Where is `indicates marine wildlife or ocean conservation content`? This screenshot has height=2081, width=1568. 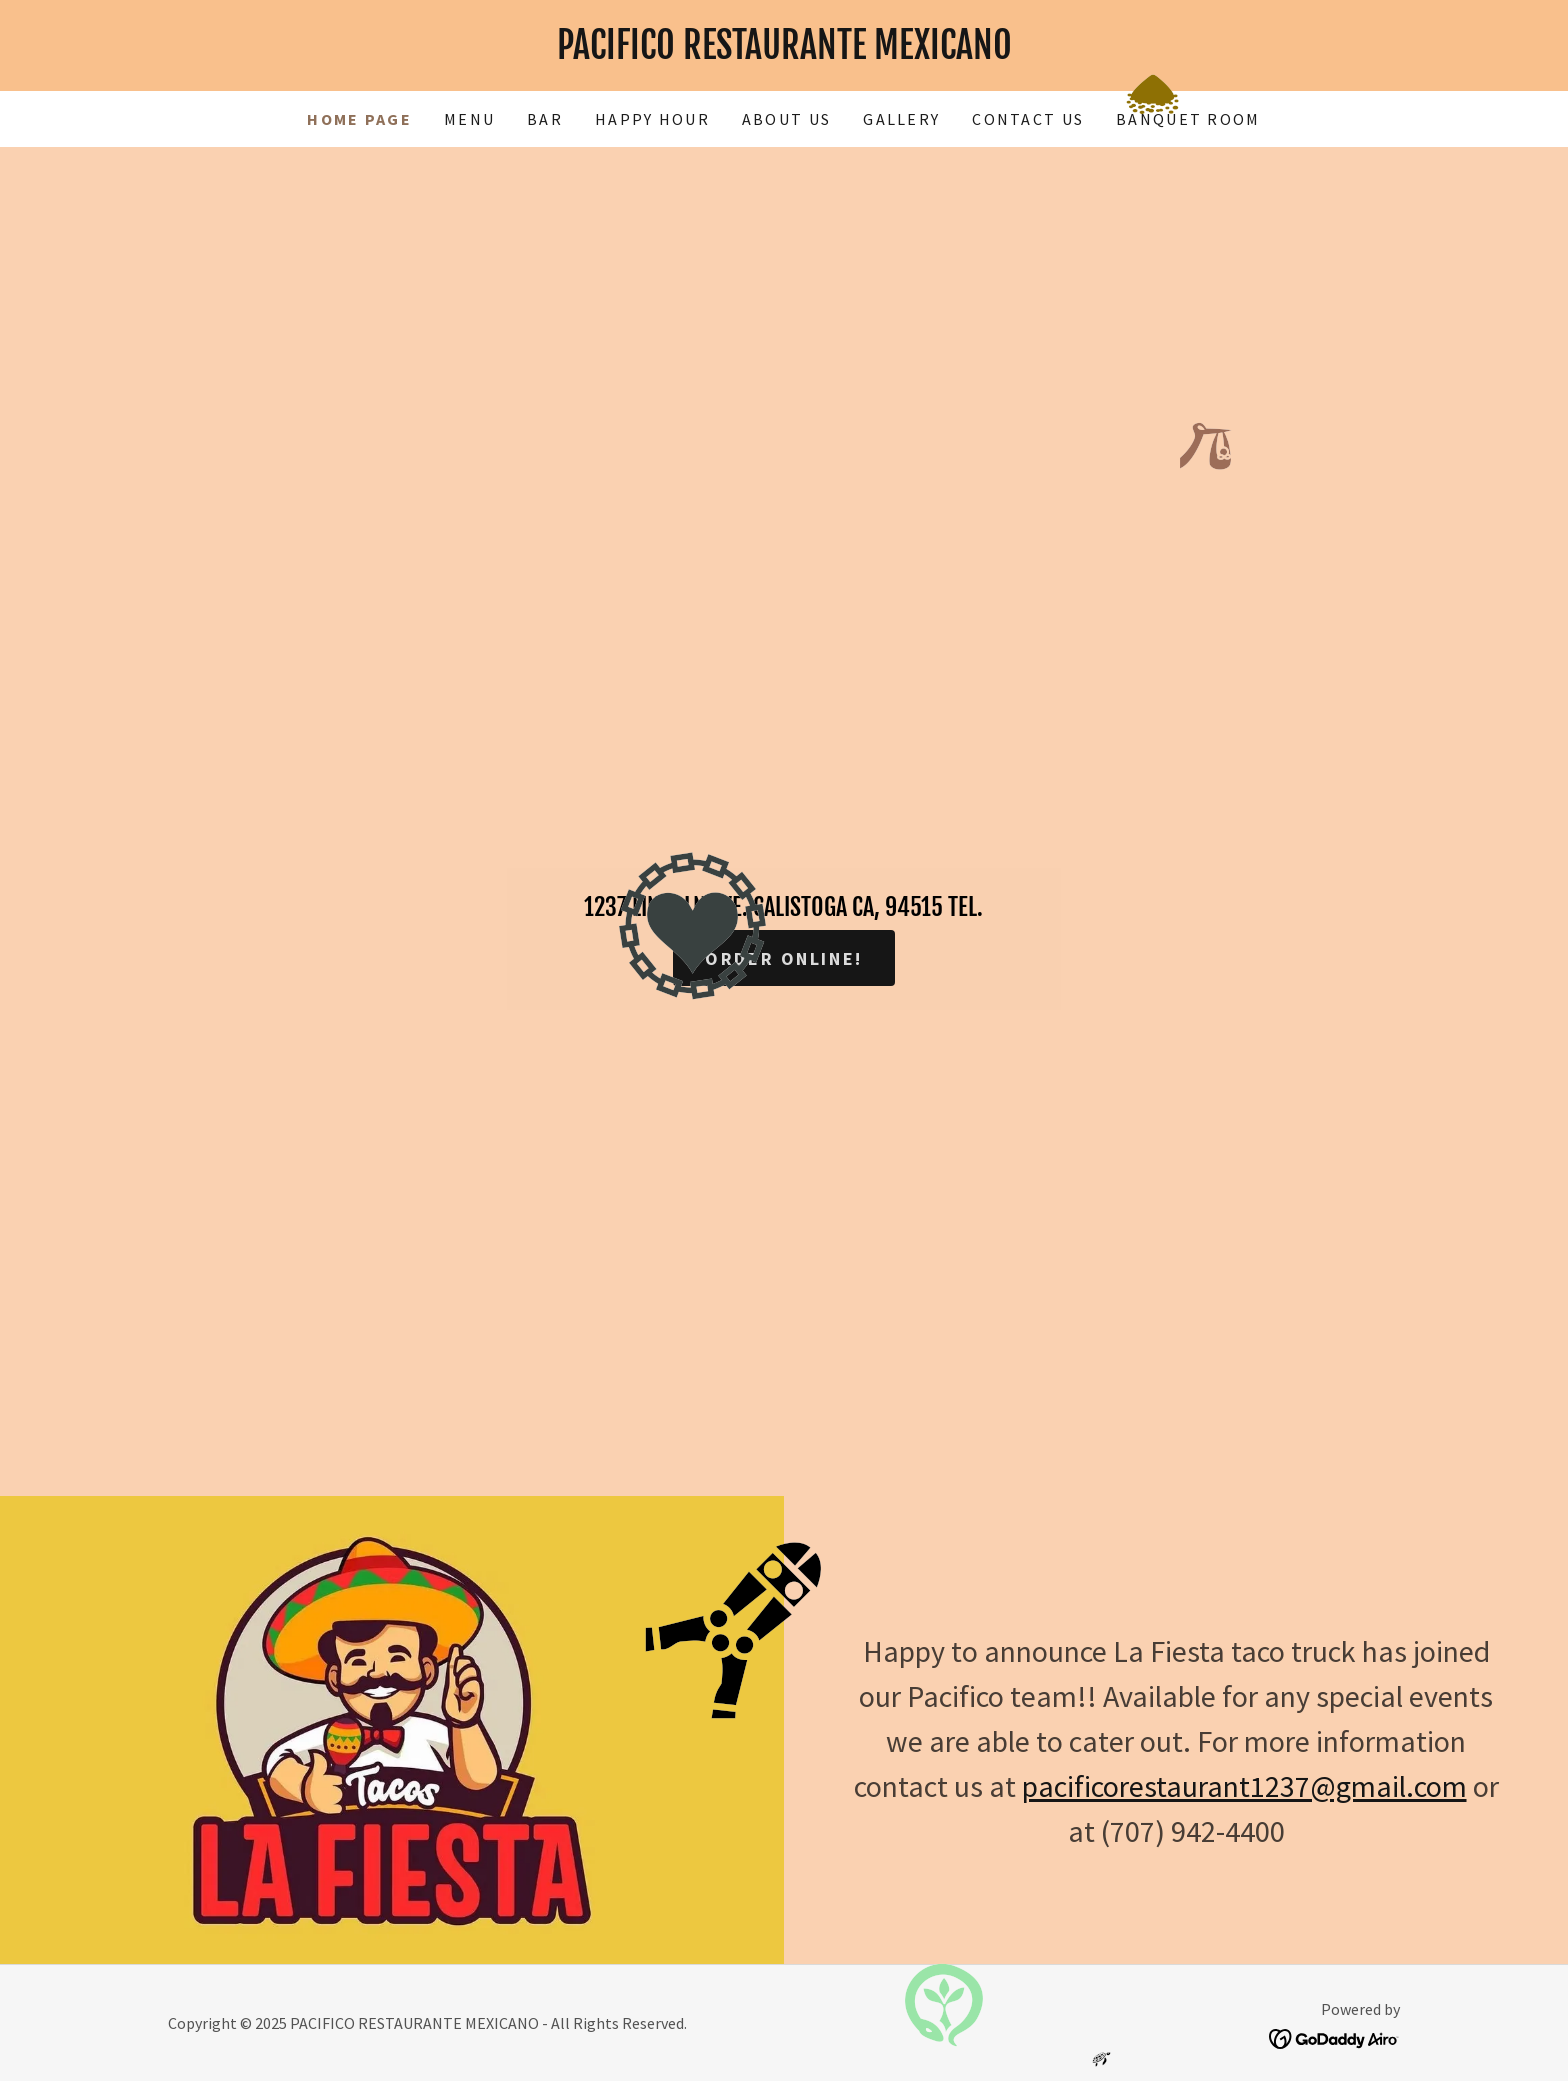
indicates marine wildlife or ocean conservation content is located at coordinates (1101, 2059).